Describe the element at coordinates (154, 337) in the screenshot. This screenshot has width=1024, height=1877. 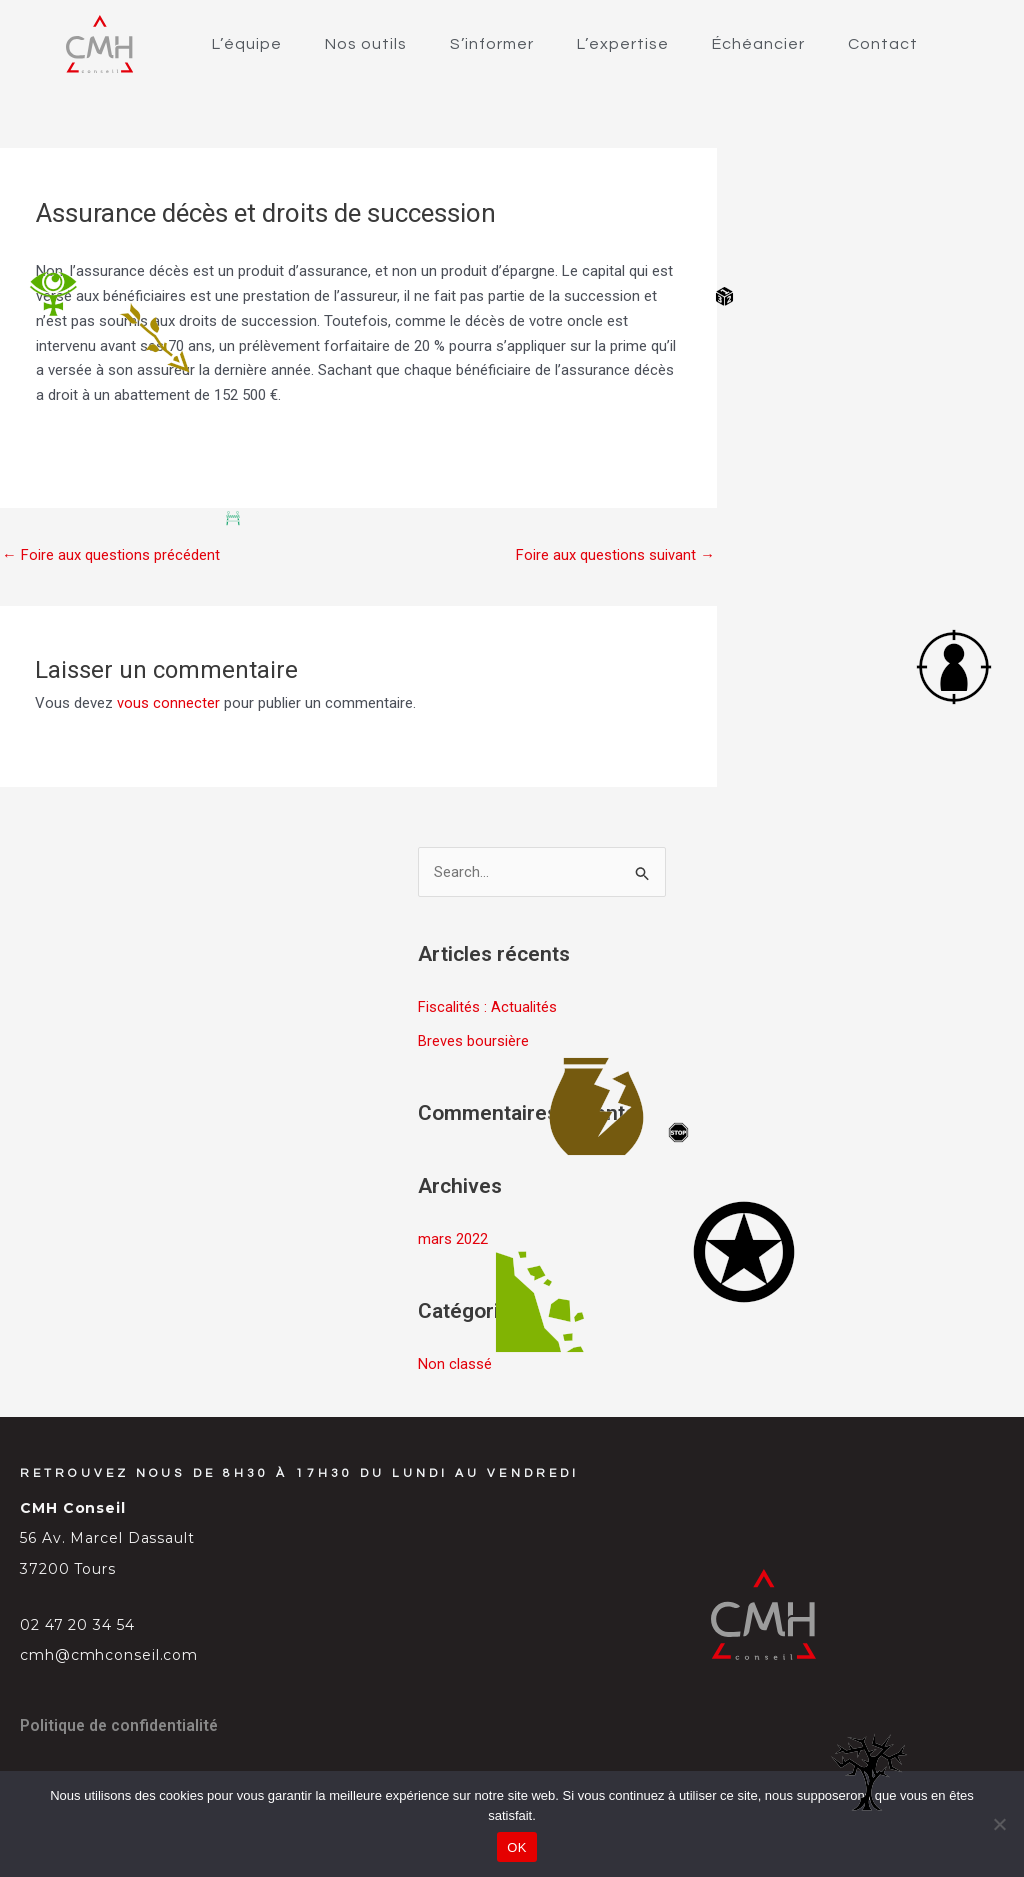
I see `indicates a natural or organic navigation path` at that location.